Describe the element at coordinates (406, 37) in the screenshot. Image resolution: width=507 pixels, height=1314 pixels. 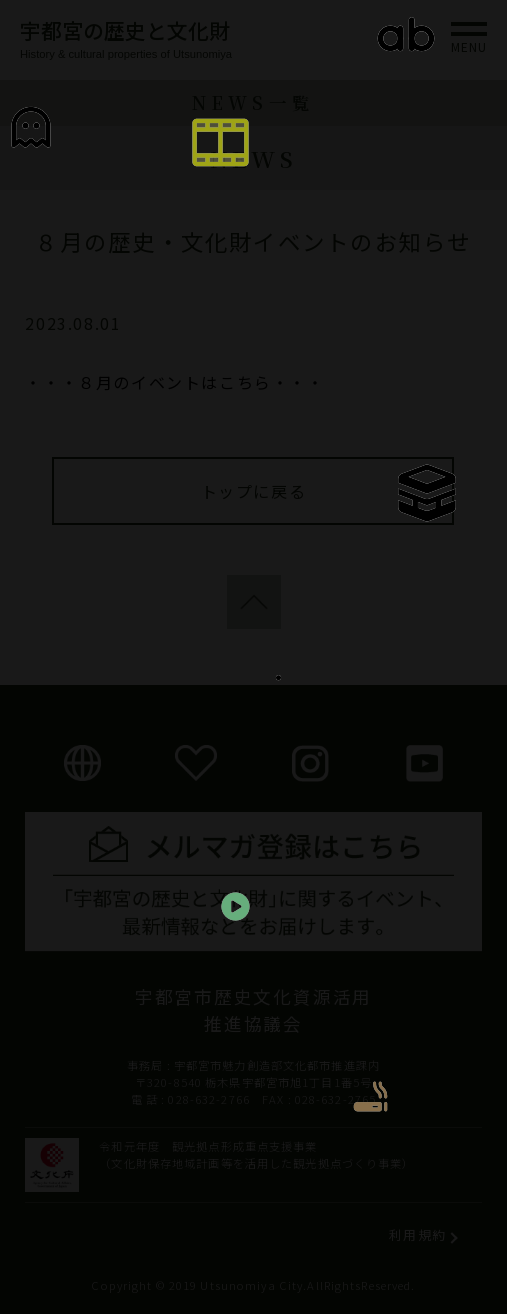
I see `convert text to lowercase` at that location.